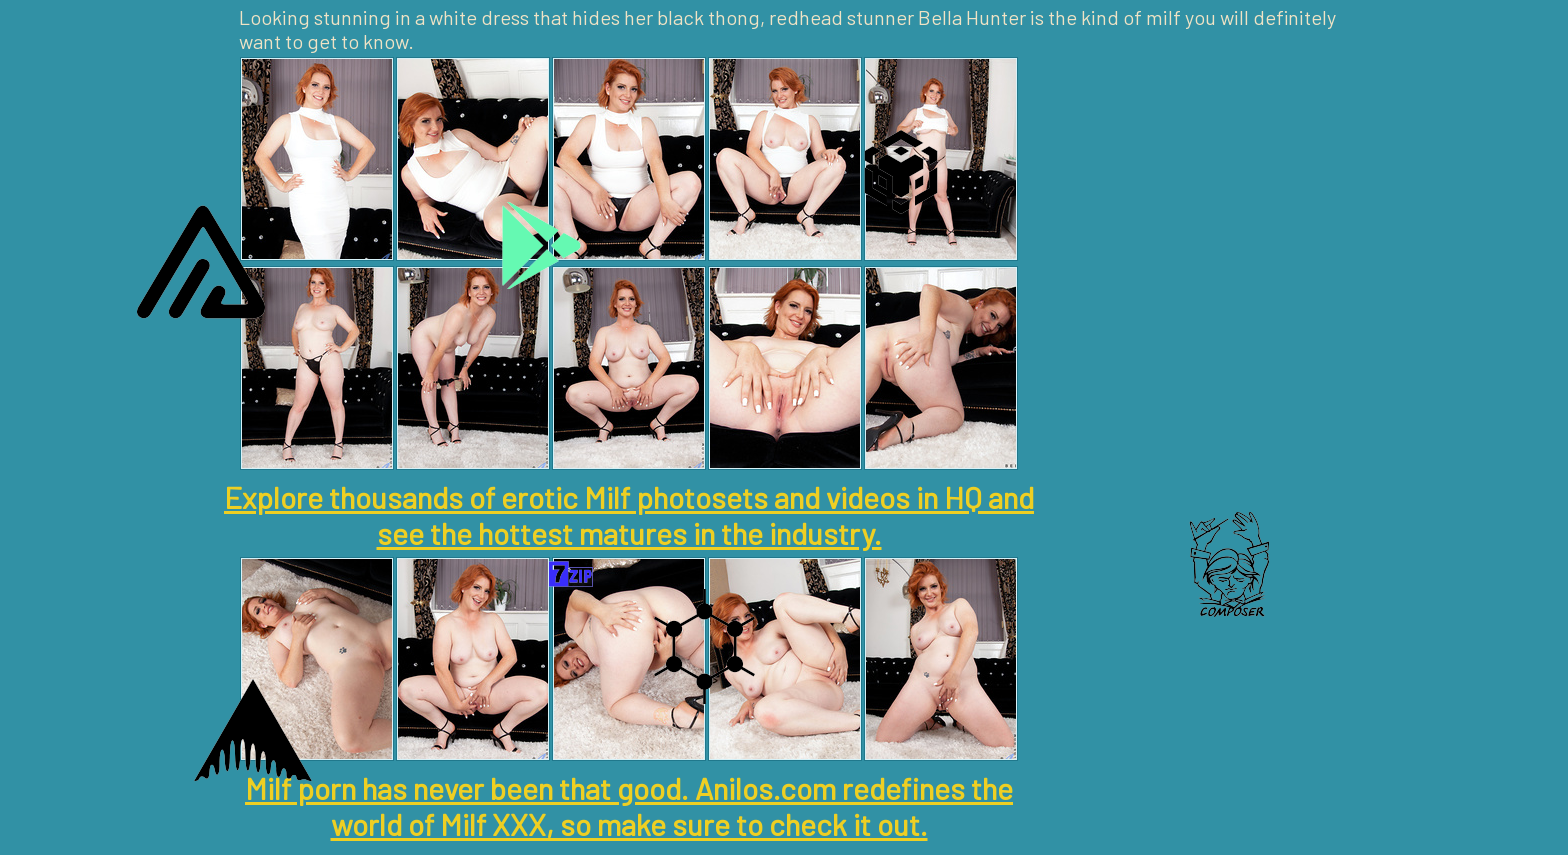 The width and height of the screenshot is (1568, 855). Describe the element at coordinates (901, 172) in the screenshot. I see `bnb chain logo` at that location.